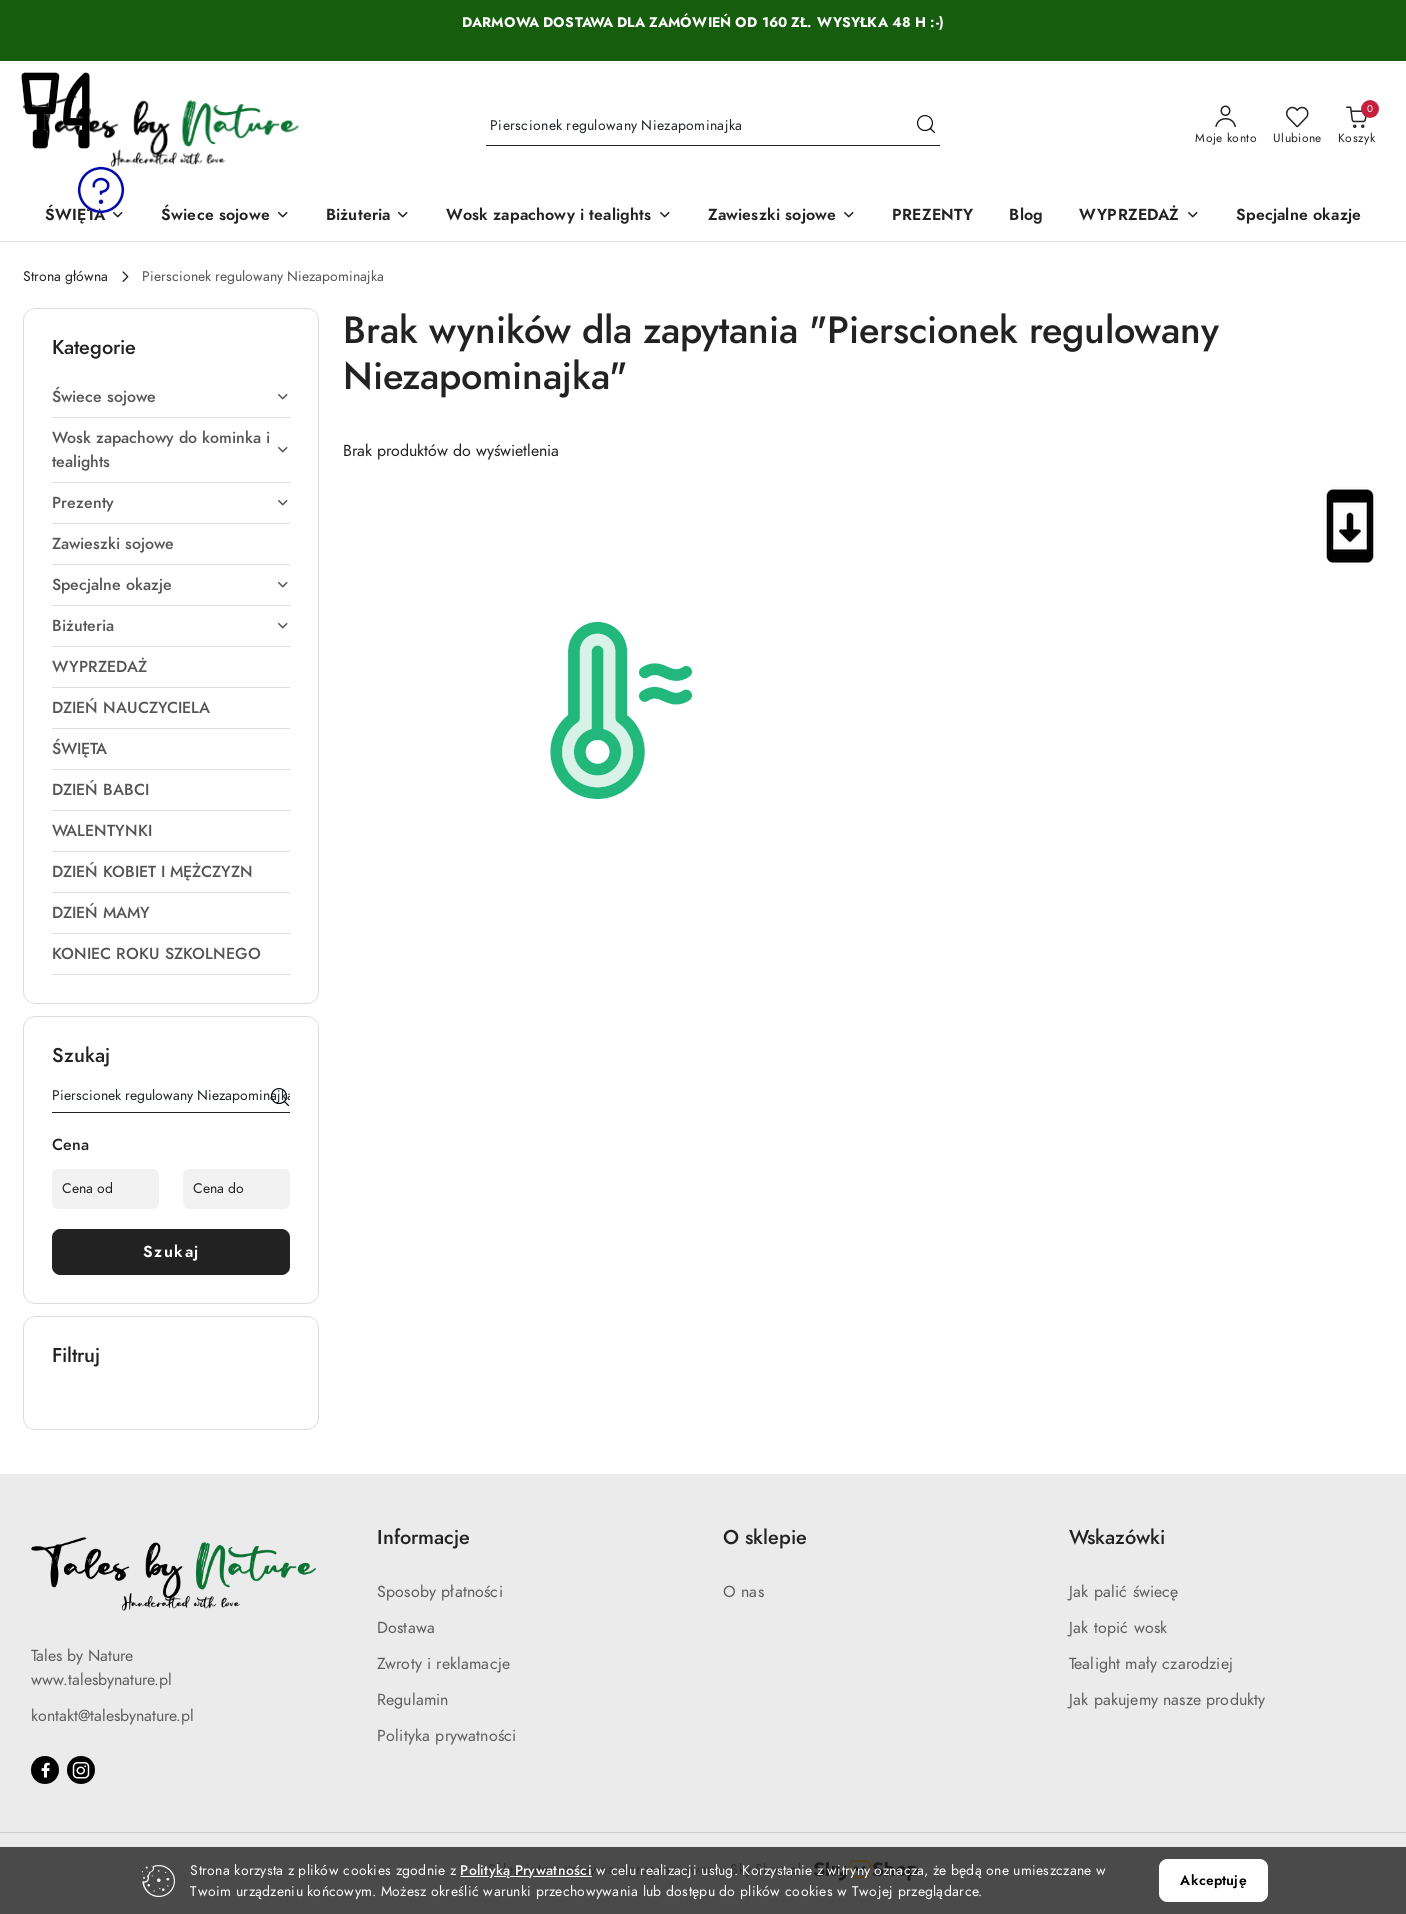 The height and width of the screenshot is (1914, 1406). What do you see at coordinates (1350, 526) in the screenshot?
I see `download a system update to your device` at bounding box center [1350, 526].